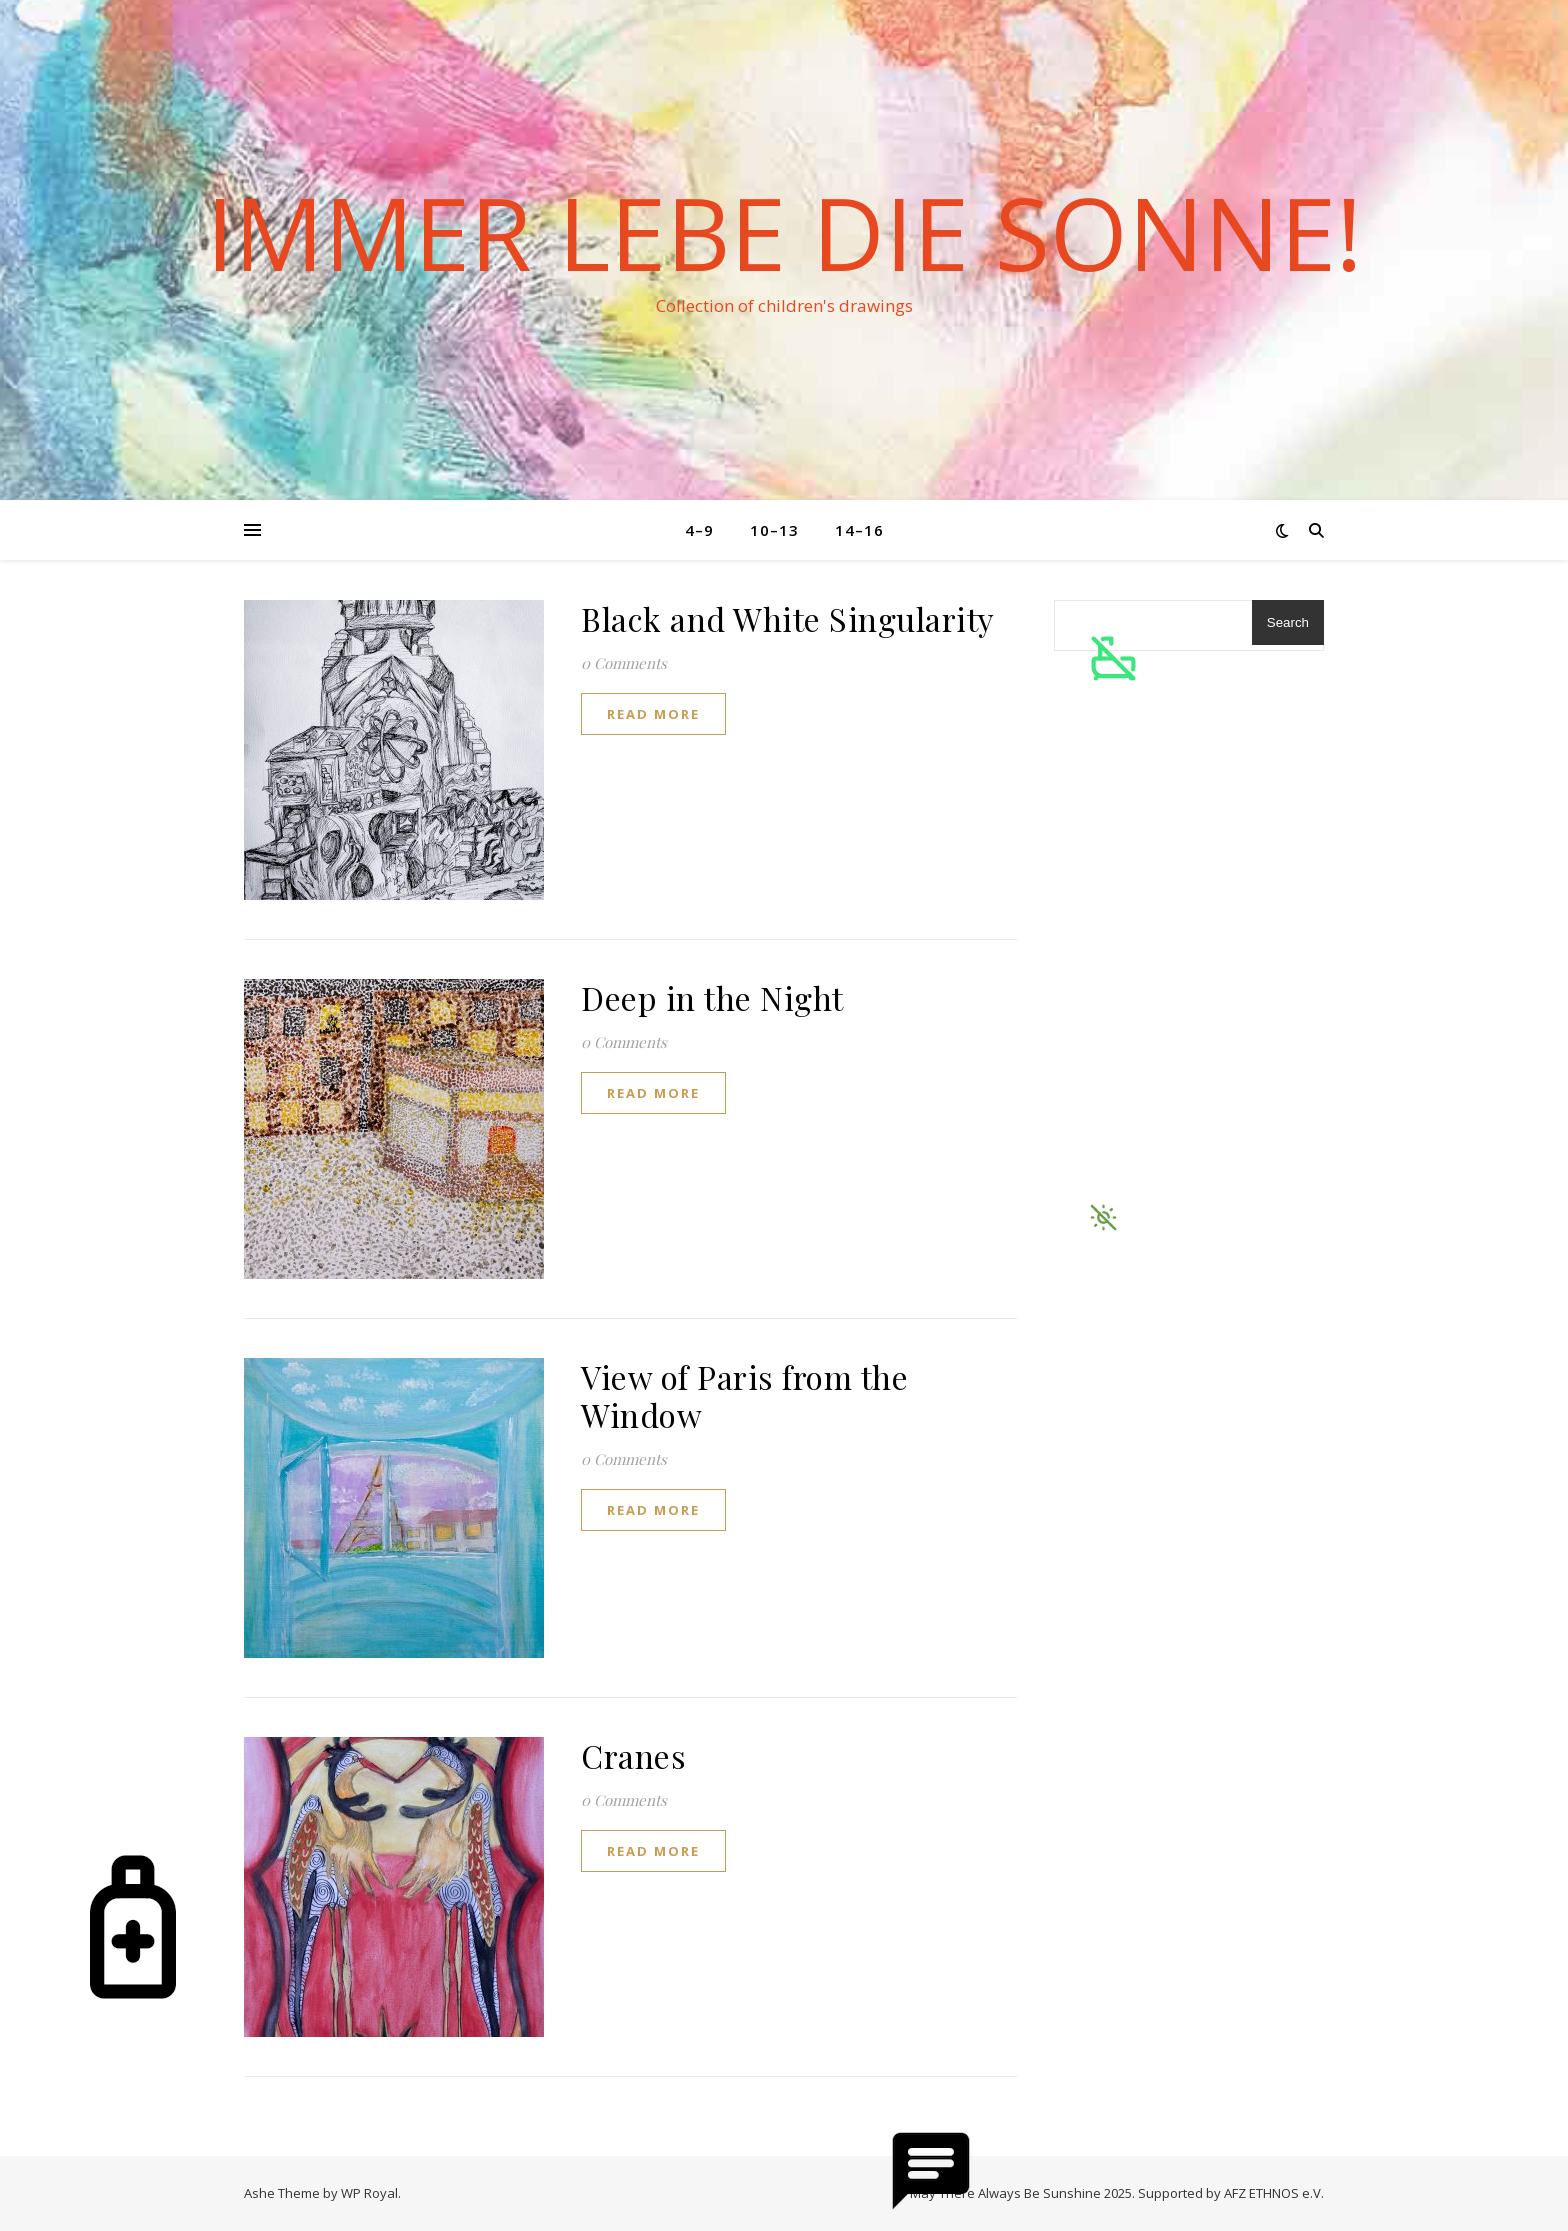  I want to click on open chat or messaging, so click(931, 2171).